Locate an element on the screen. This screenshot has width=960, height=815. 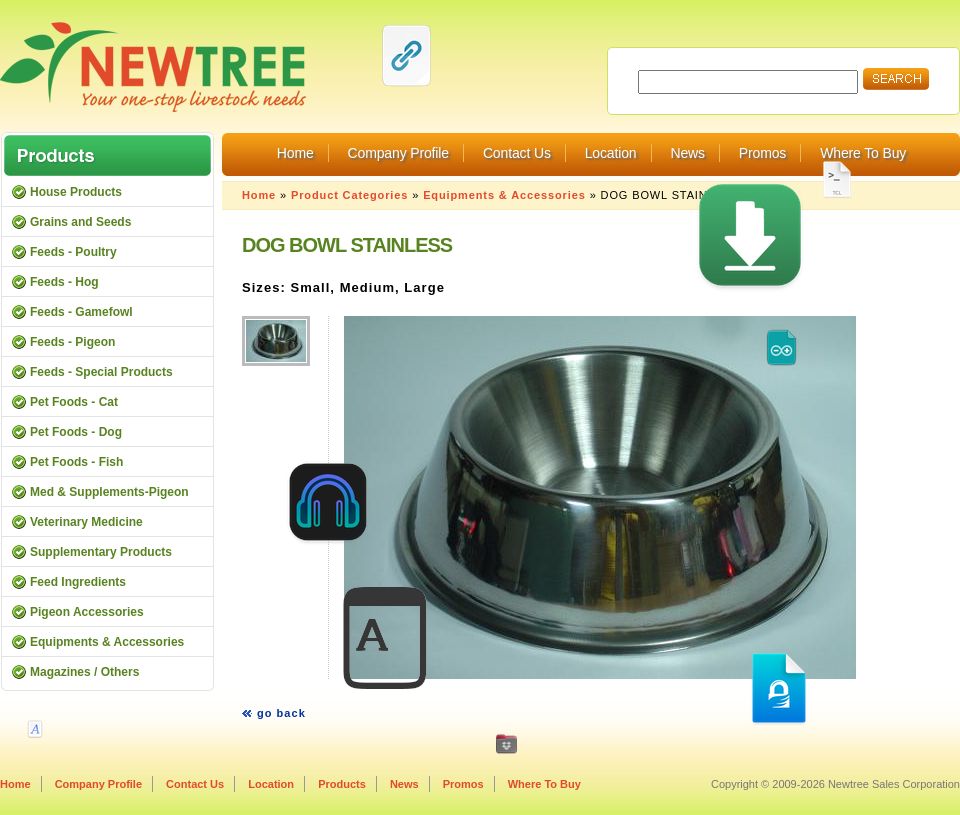
arduino source code file is located at coordinates (781, 347).